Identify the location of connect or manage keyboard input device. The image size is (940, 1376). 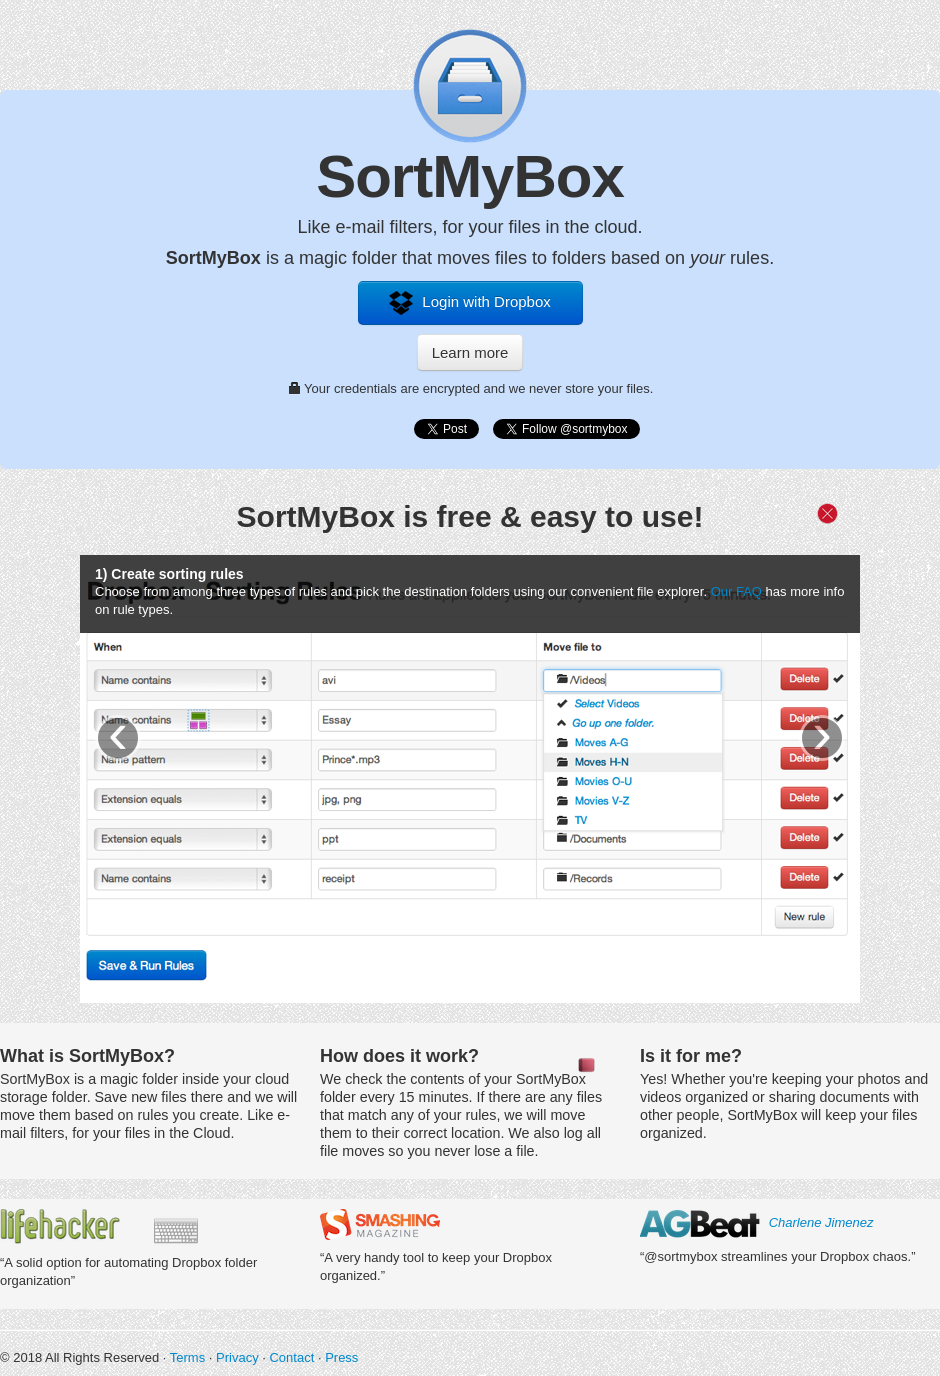
(176, 1231).